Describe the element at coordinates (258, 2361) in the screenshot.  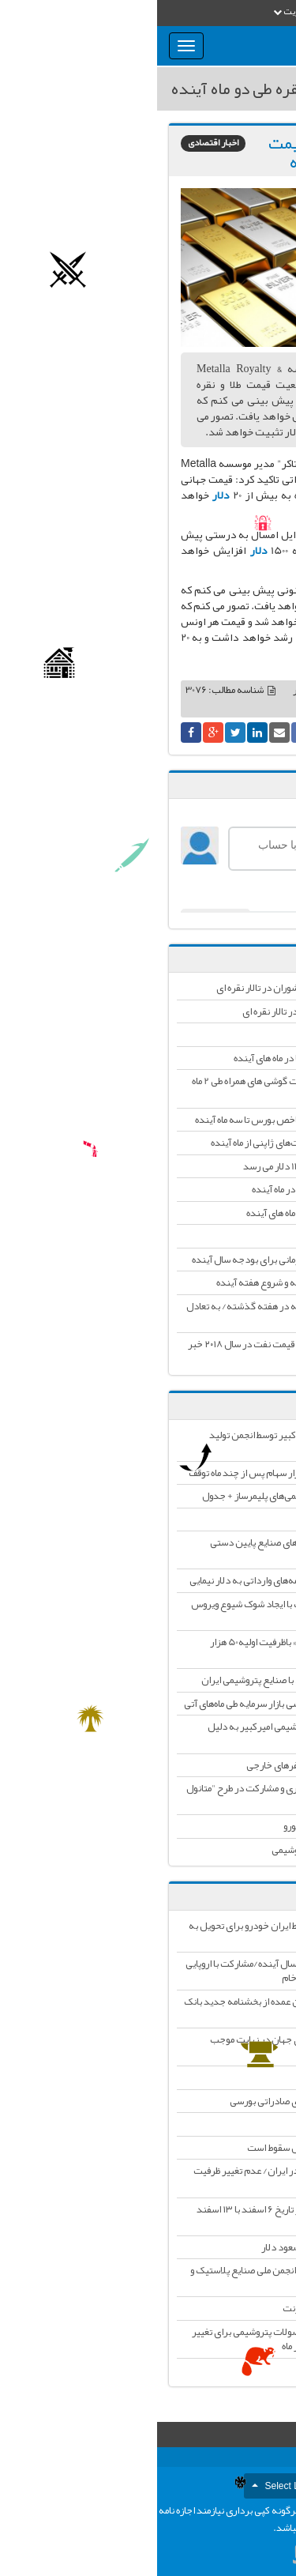
I see `beaver mascot or wildlife game element` at that location.